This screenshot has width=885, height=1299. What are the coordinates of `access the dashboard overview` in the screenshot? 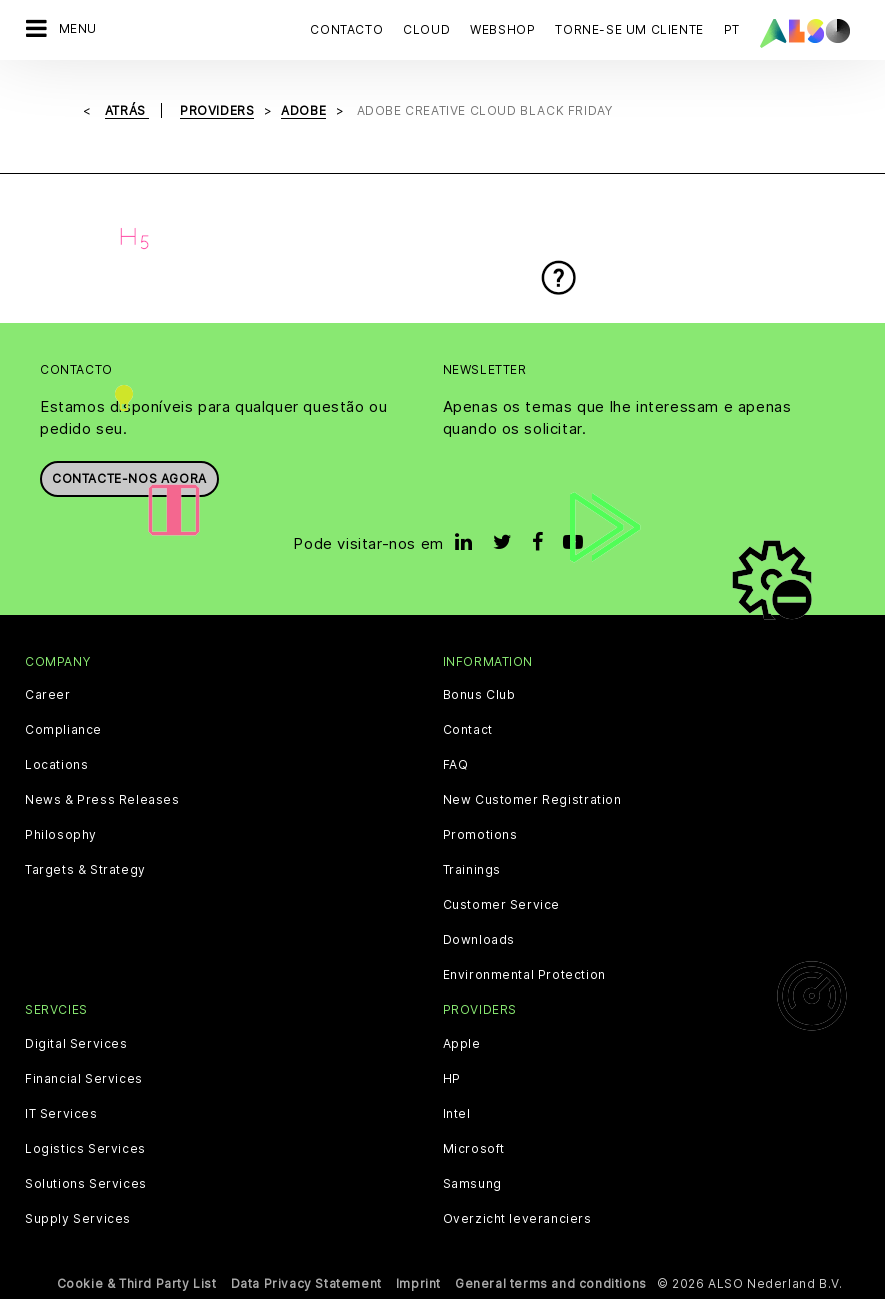 It's located at (814, 998).